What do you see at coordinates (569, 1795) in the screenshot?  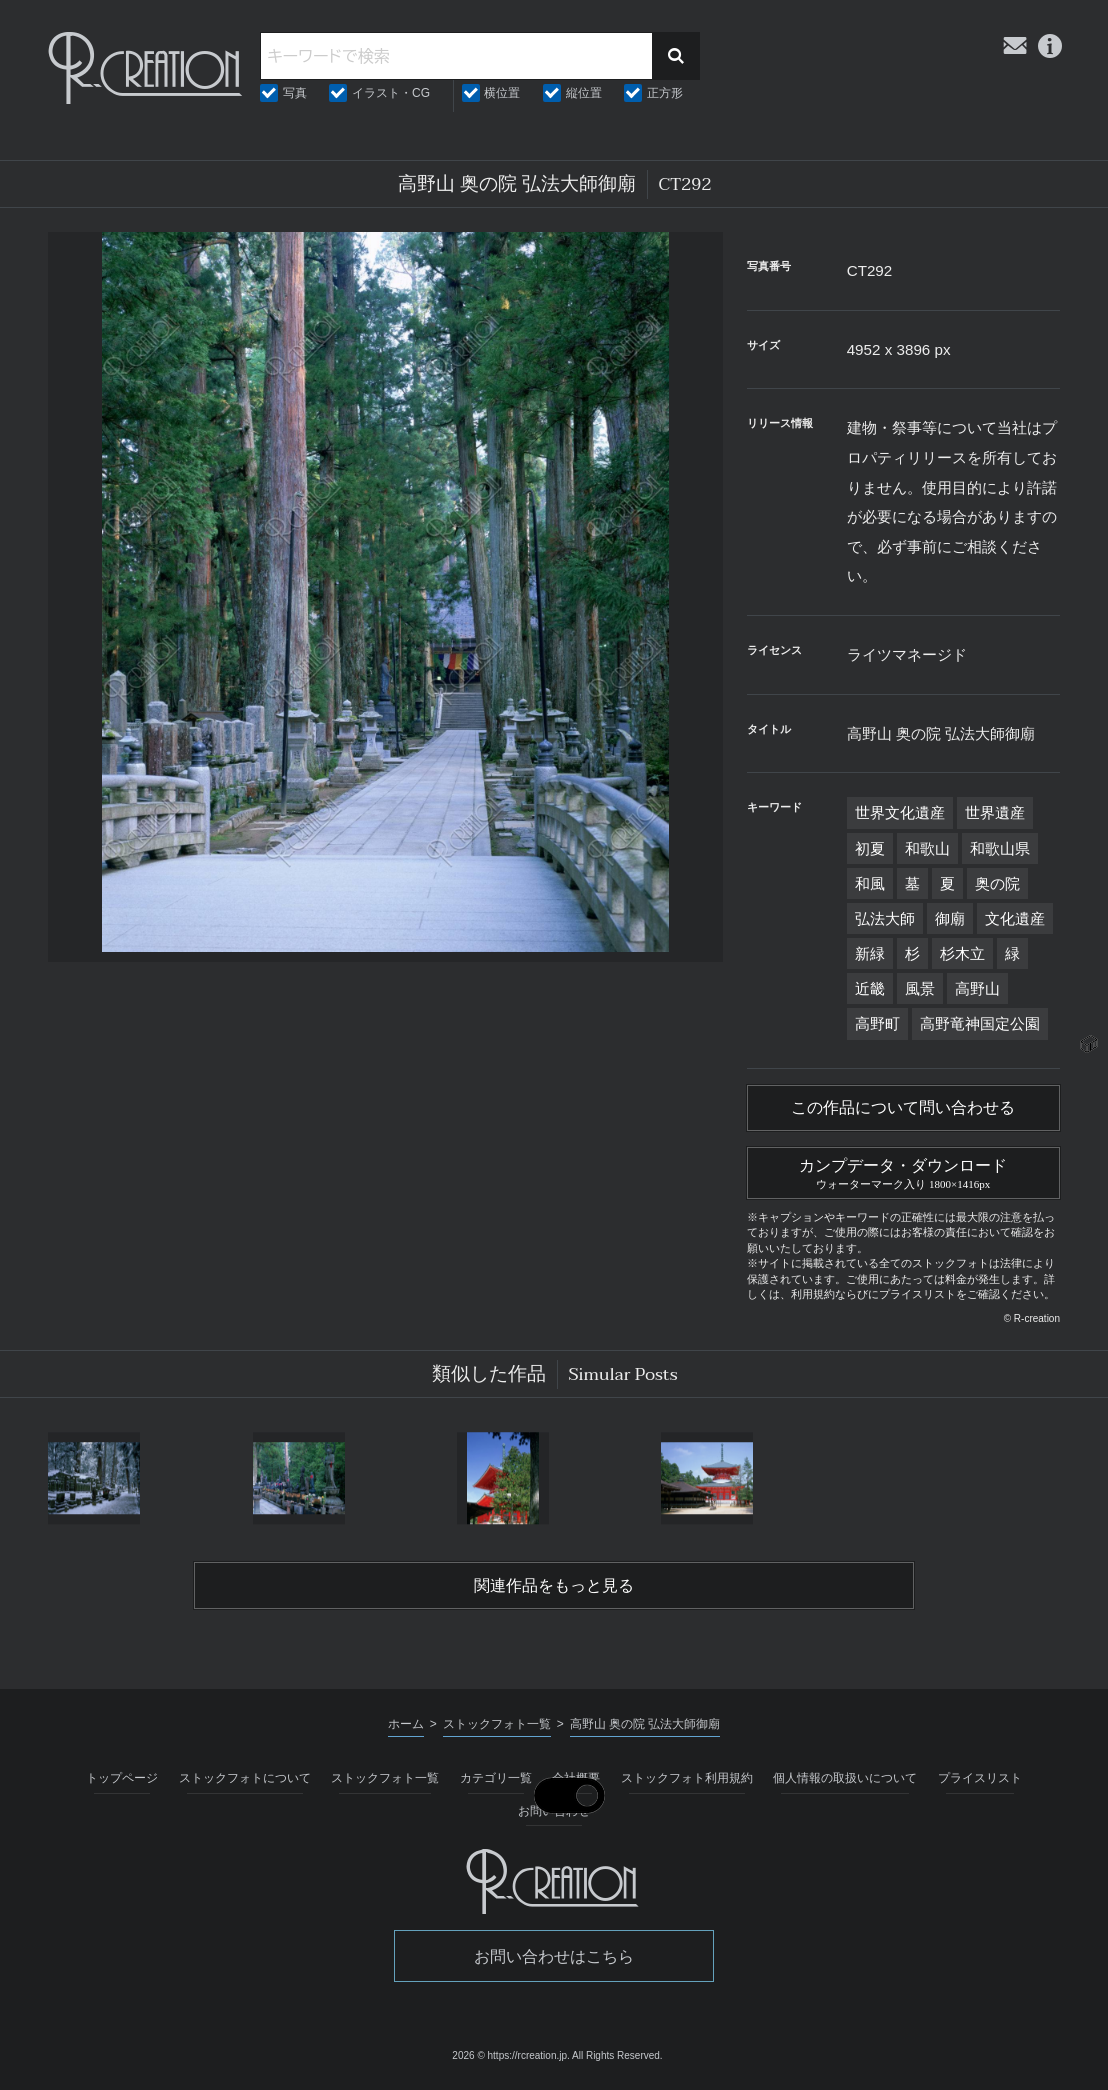 I see `toggle switch in the on/enabled state` at bounding box center [569, 1795].